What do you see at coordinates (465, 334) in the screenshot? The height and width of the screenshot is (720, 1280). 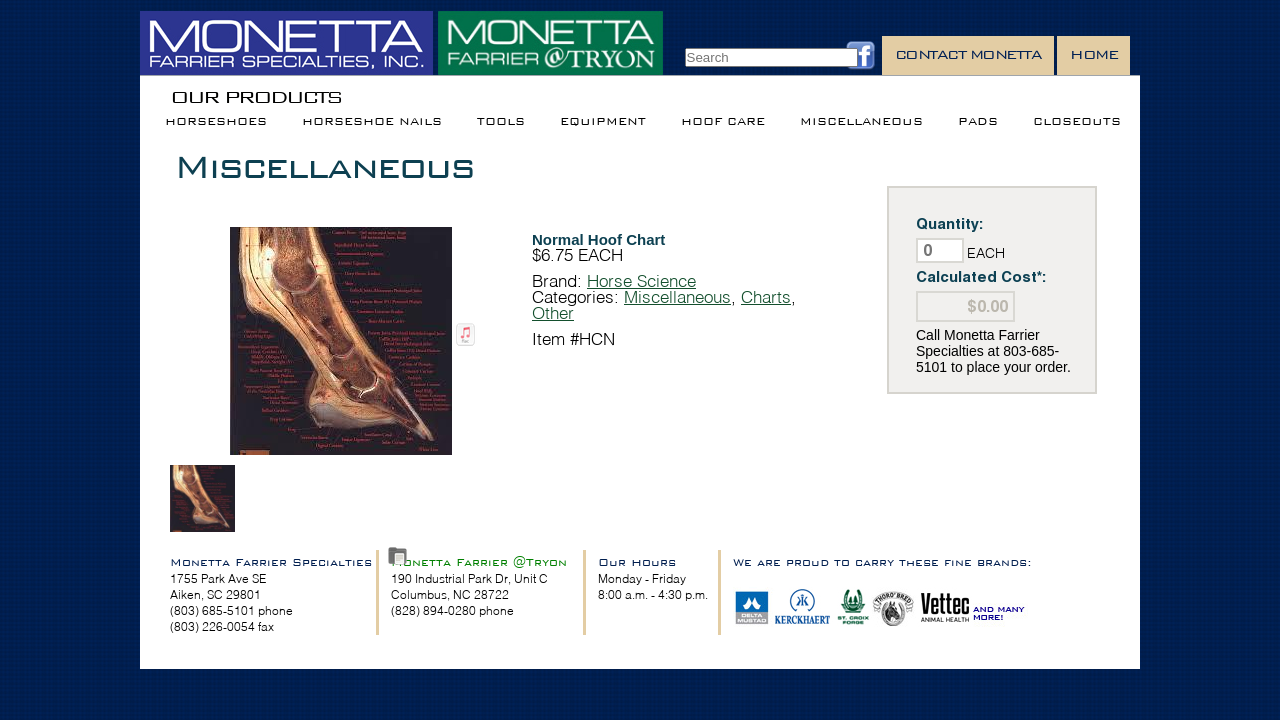 I see `a flac audio file` at bounding box center [465, 334].